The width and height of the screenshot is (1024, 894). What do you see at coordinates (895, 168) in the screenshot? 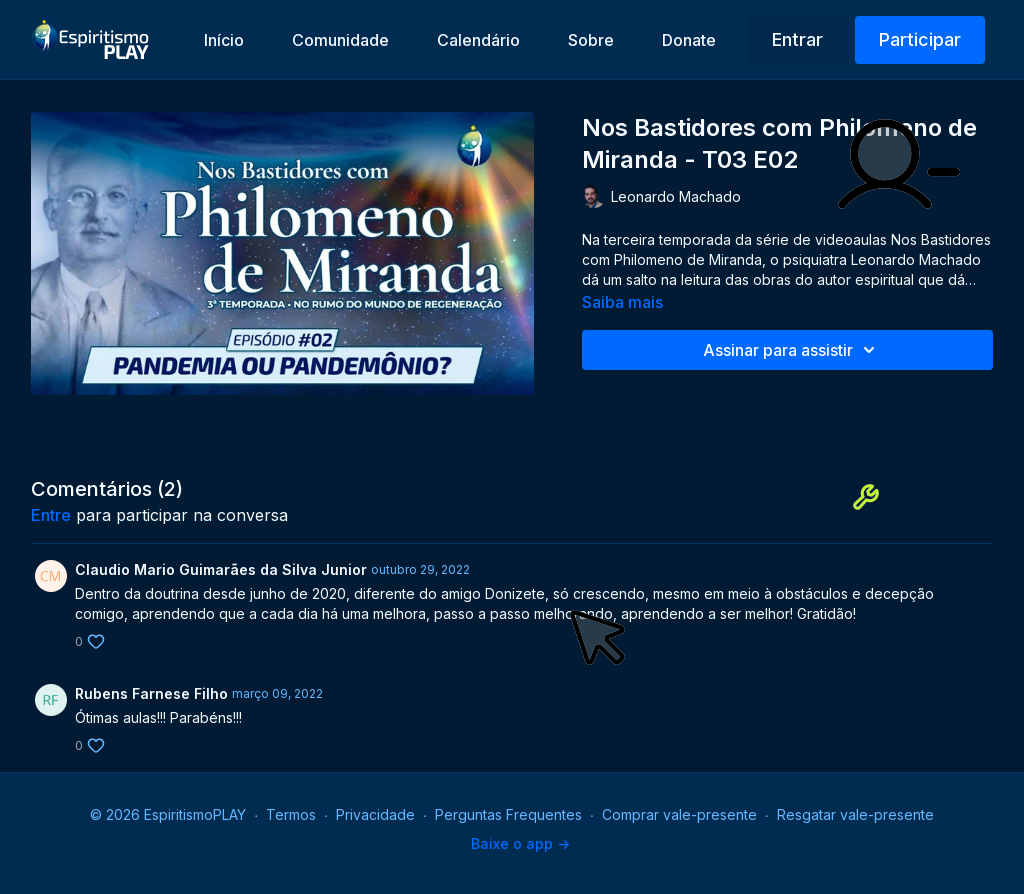
I see `remove a user or contact` at bounding box center [895, 168].